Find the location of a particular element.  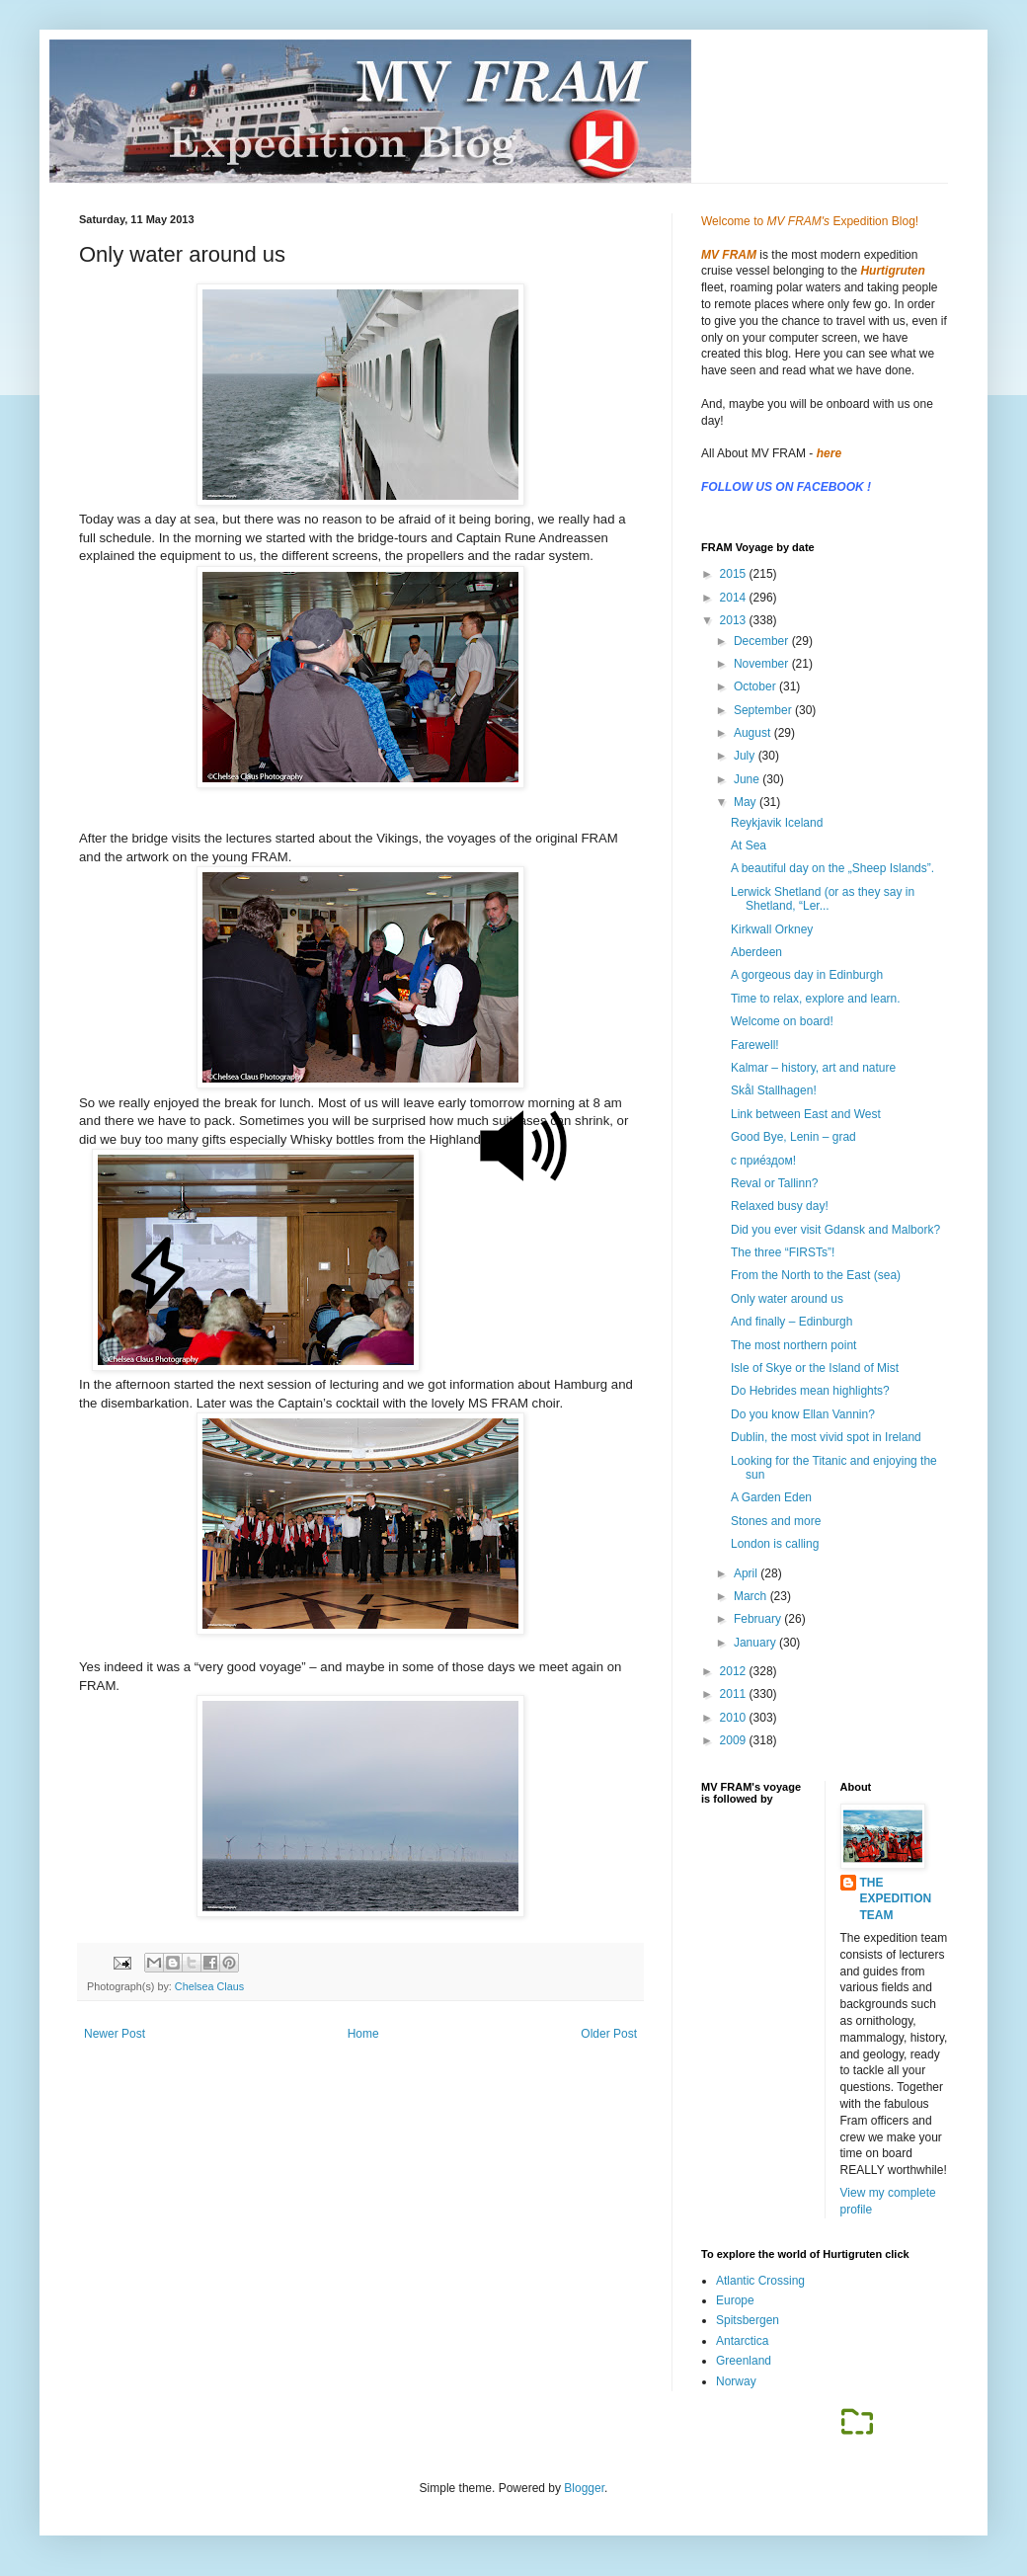

create a new folder is located at coordinates (857, 2421).